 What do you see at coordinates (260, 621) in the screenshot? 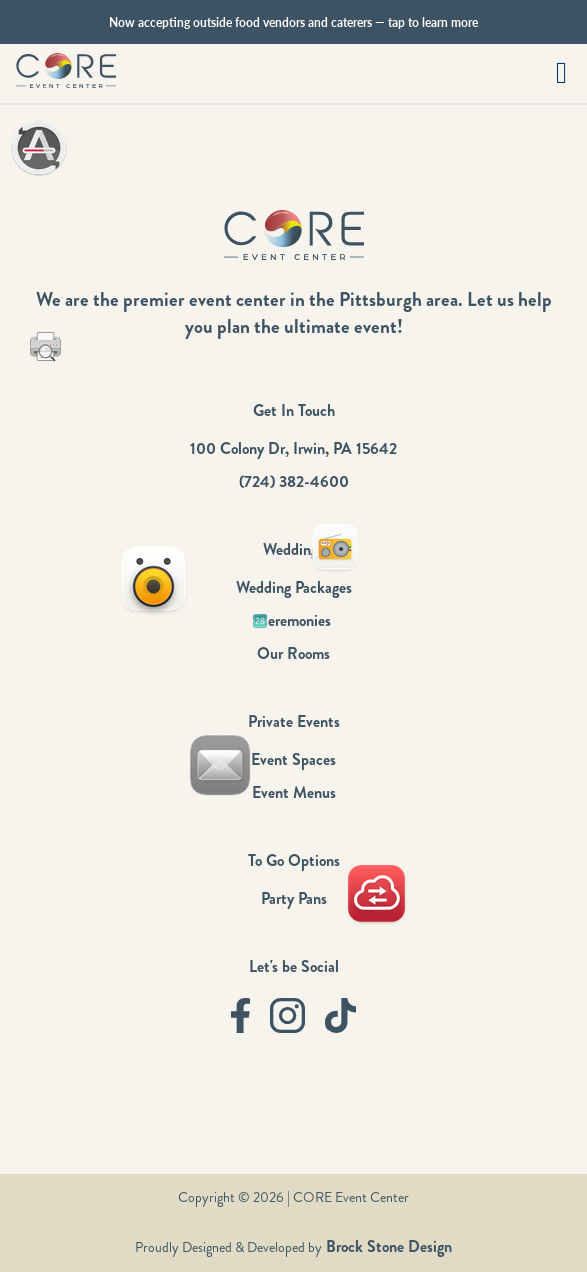
I see `open the calendar app` at bounding box center [260, 621].